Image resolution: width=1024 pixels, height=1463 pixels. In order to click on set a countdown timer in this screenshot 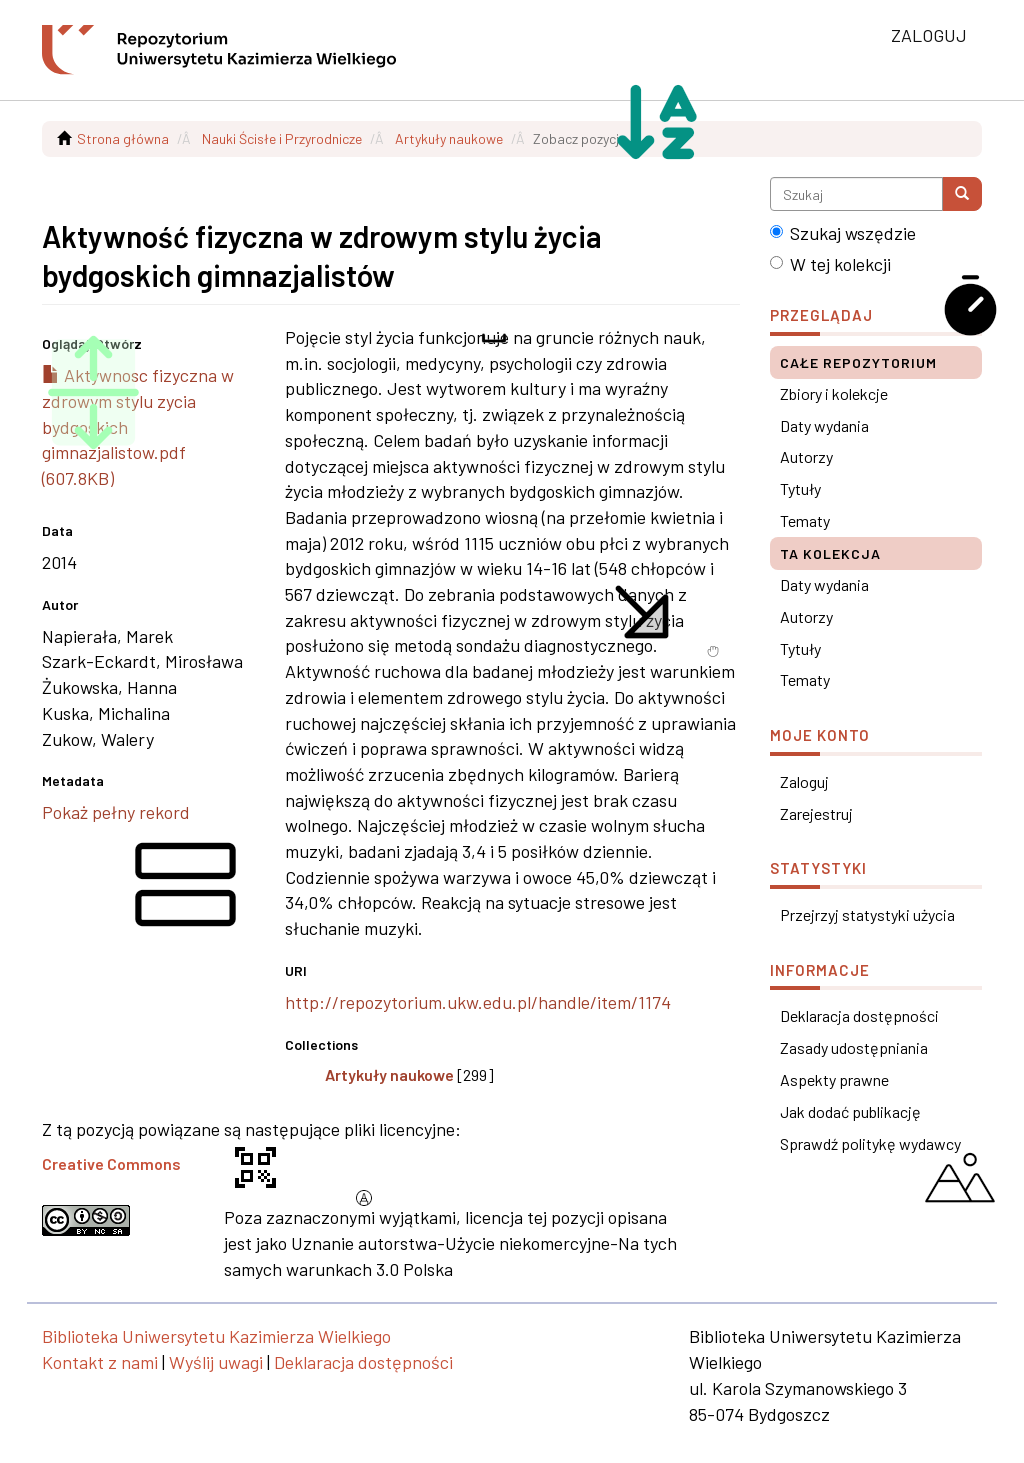, I will do `click(970, 307)`.